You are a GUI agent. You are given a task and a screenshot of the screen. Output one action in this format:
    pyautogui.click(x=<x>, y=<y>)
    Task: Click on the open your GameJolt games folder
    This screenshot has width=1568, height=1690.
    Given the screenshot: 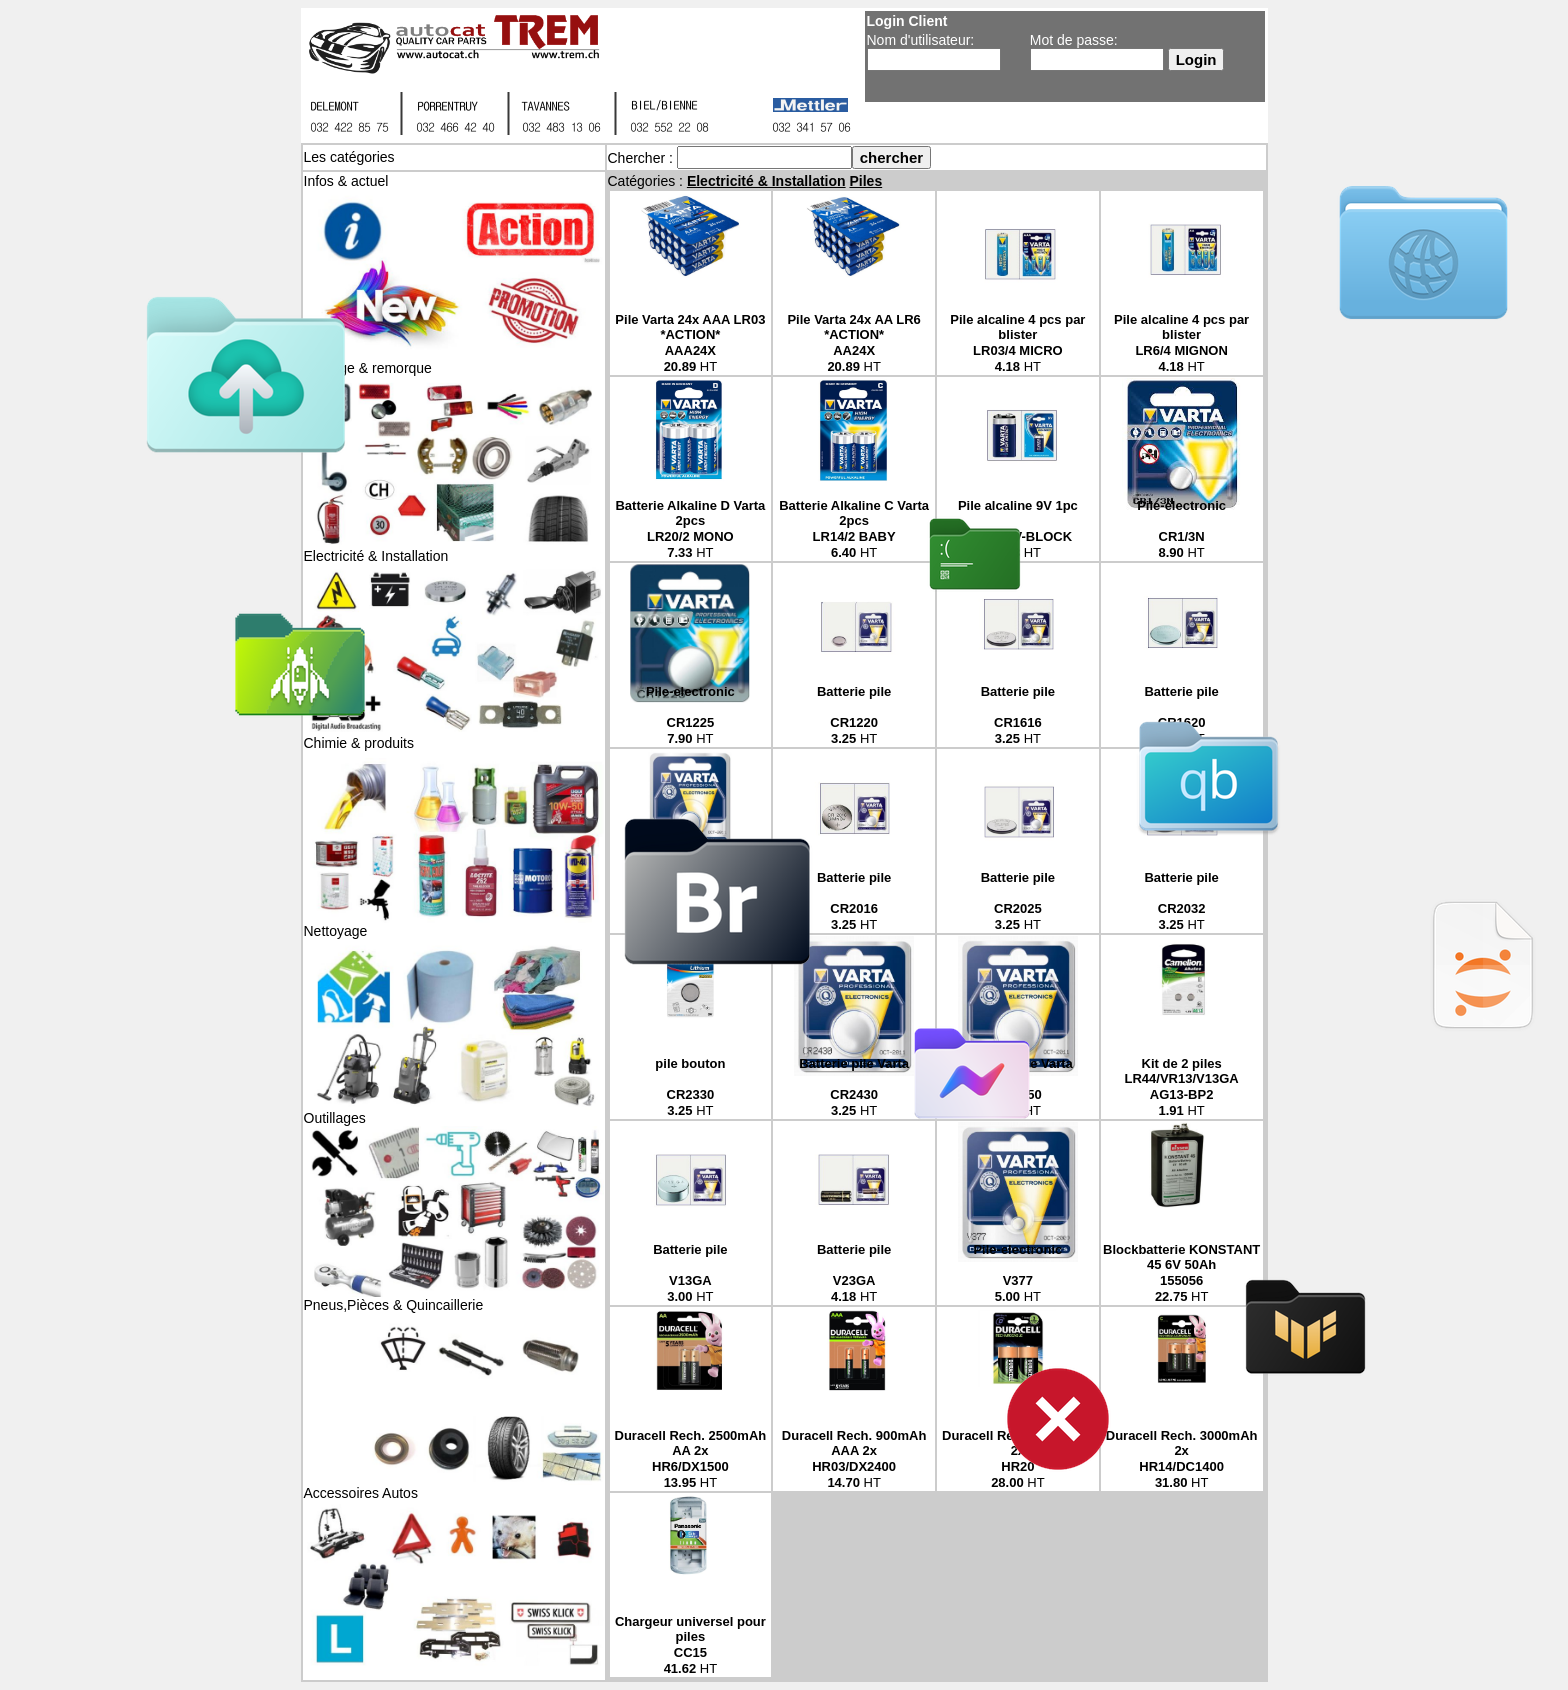 What is the action you would take?
    pyautogui.click(x=300, y=668)
    